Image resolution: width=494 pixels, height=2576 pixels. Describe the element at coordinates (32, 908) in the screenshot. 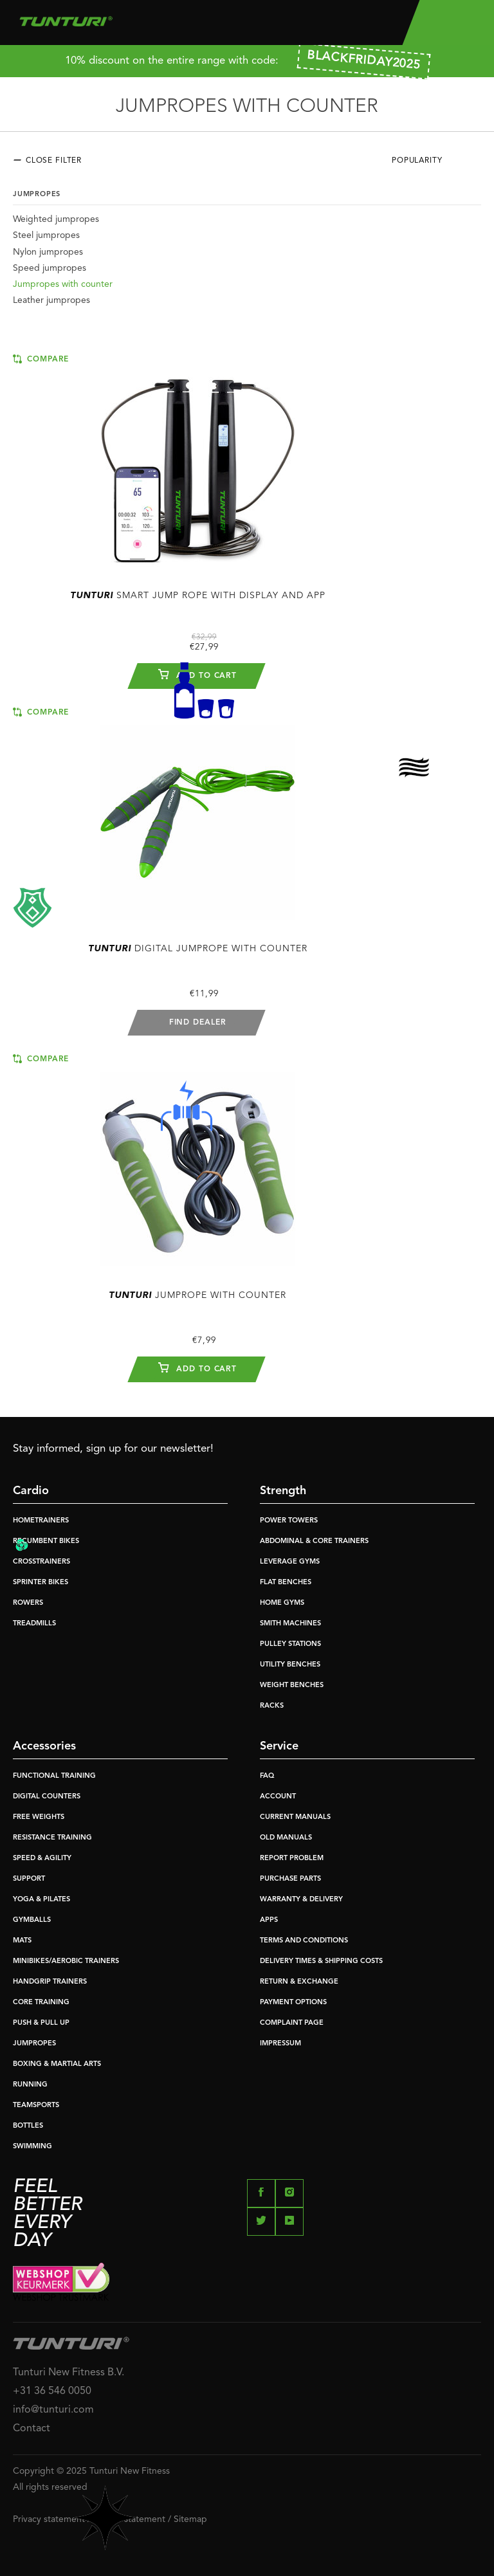

I see `activate dragon shield defense ability` at that location.